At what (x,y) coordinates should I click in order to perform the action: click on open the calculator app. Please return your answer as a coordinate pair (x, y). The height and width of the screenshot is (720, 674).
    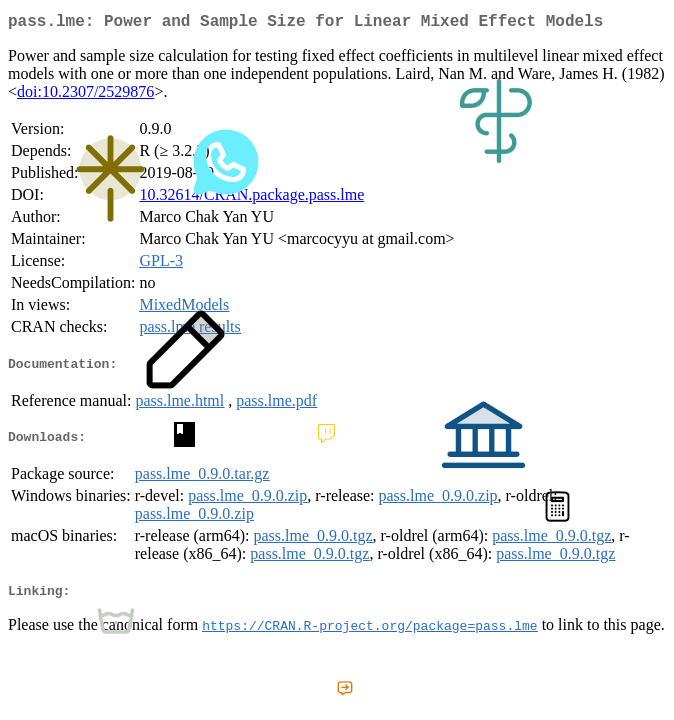
    Looking at the image, I should click on (557, 506).